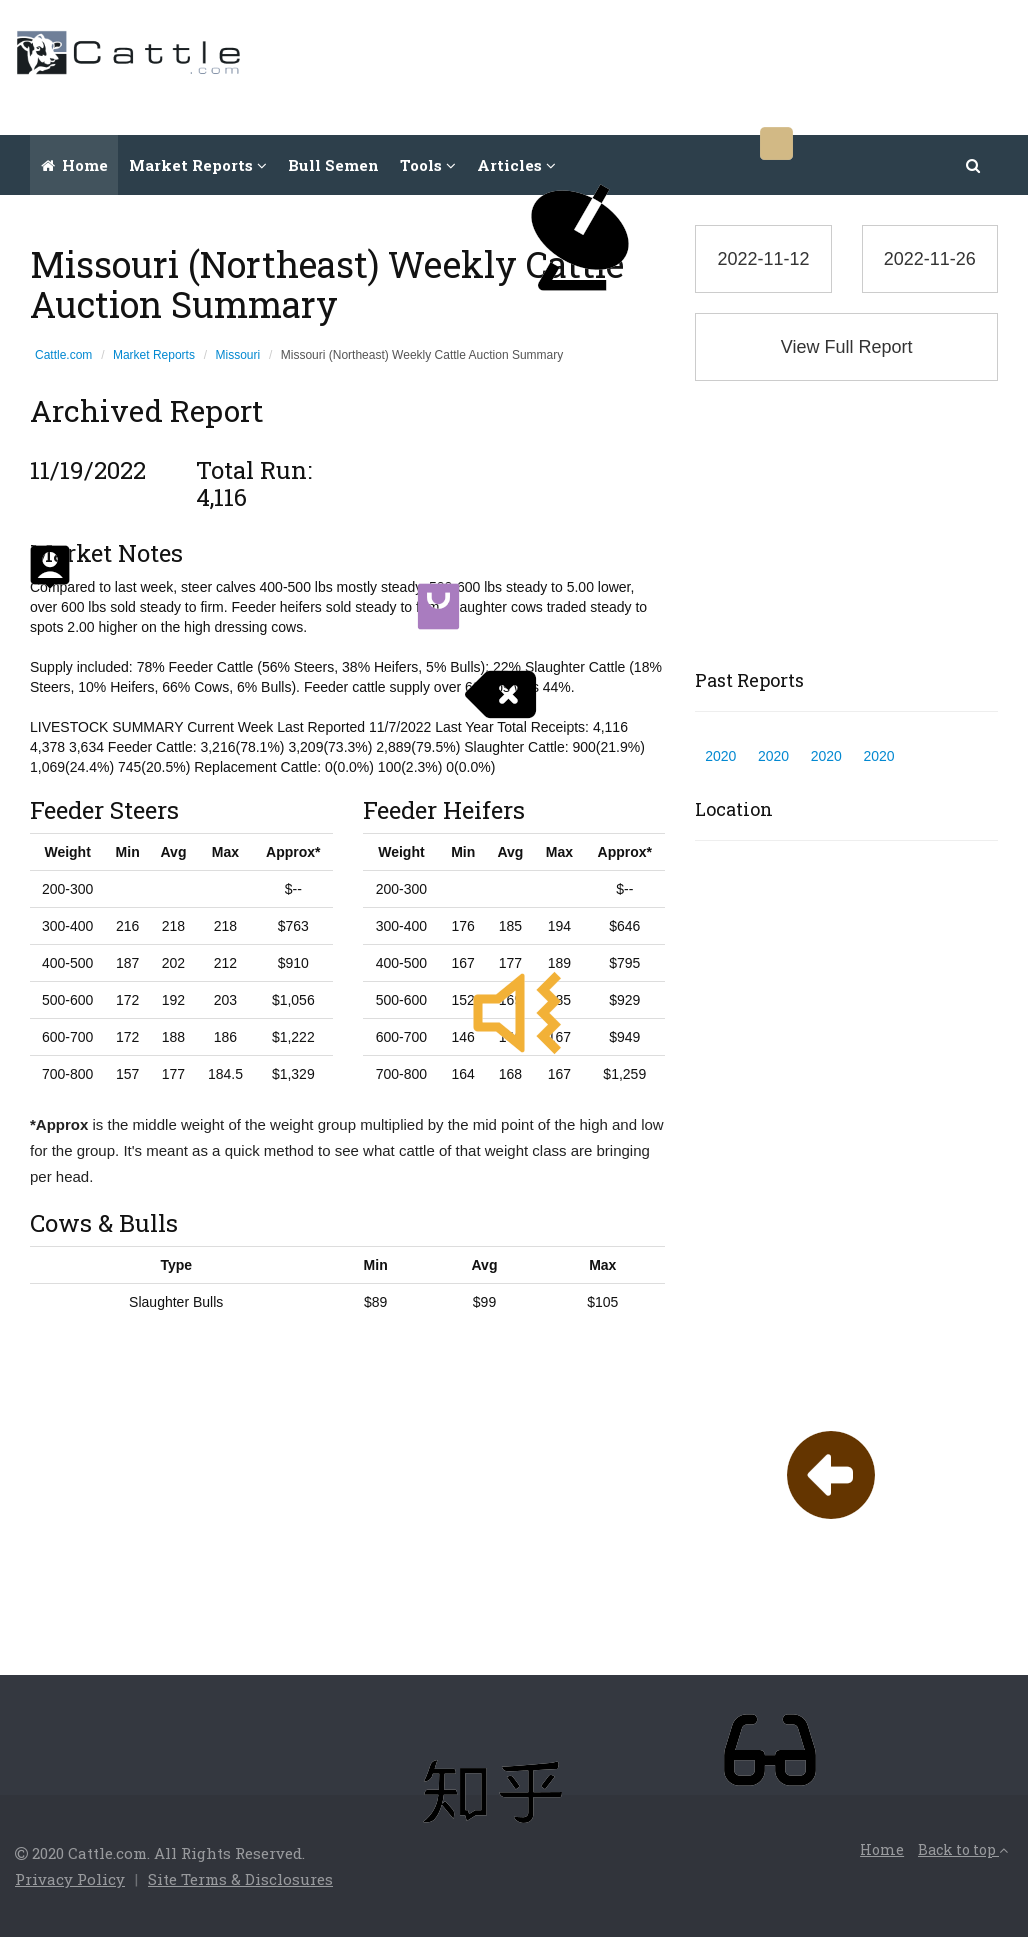 This screenshot has width=1028, height=1937. Describe the element at coordinates (438, 606) in the screenshot. I see `view your shopping bag` at that location.